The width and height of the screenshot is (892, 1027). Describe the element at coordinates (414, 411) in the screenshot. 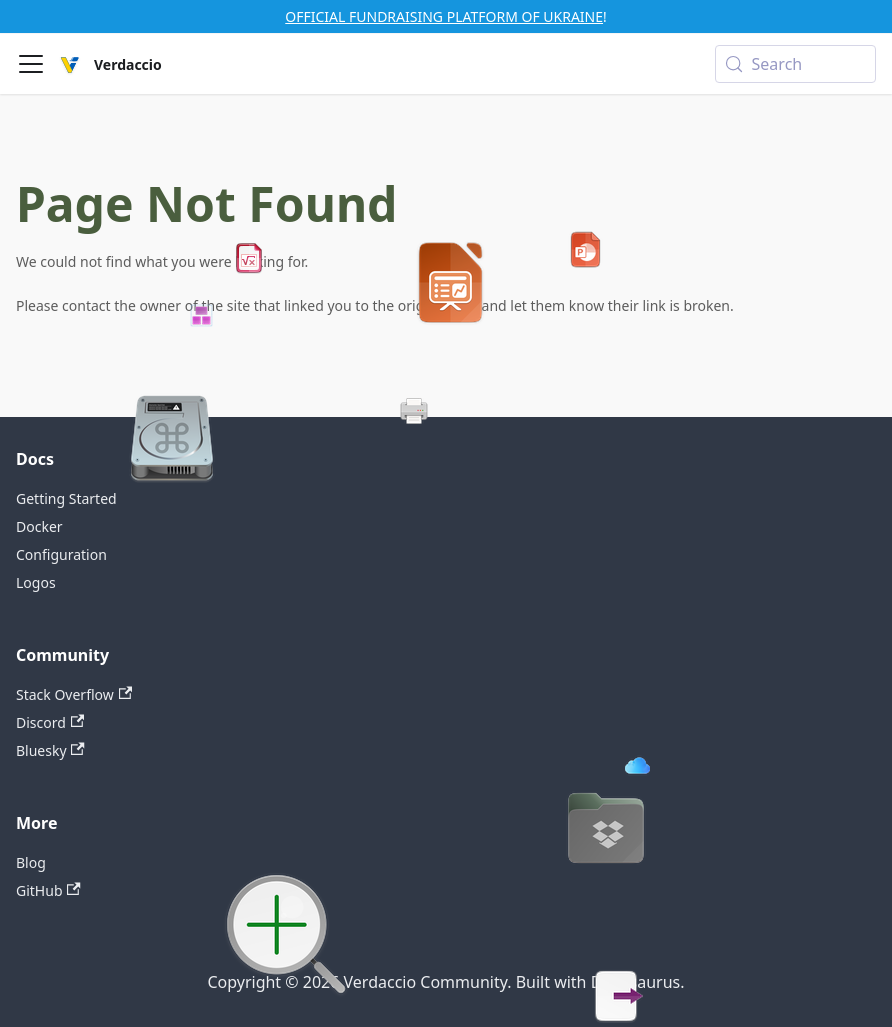

I see `print the current document` at that location.